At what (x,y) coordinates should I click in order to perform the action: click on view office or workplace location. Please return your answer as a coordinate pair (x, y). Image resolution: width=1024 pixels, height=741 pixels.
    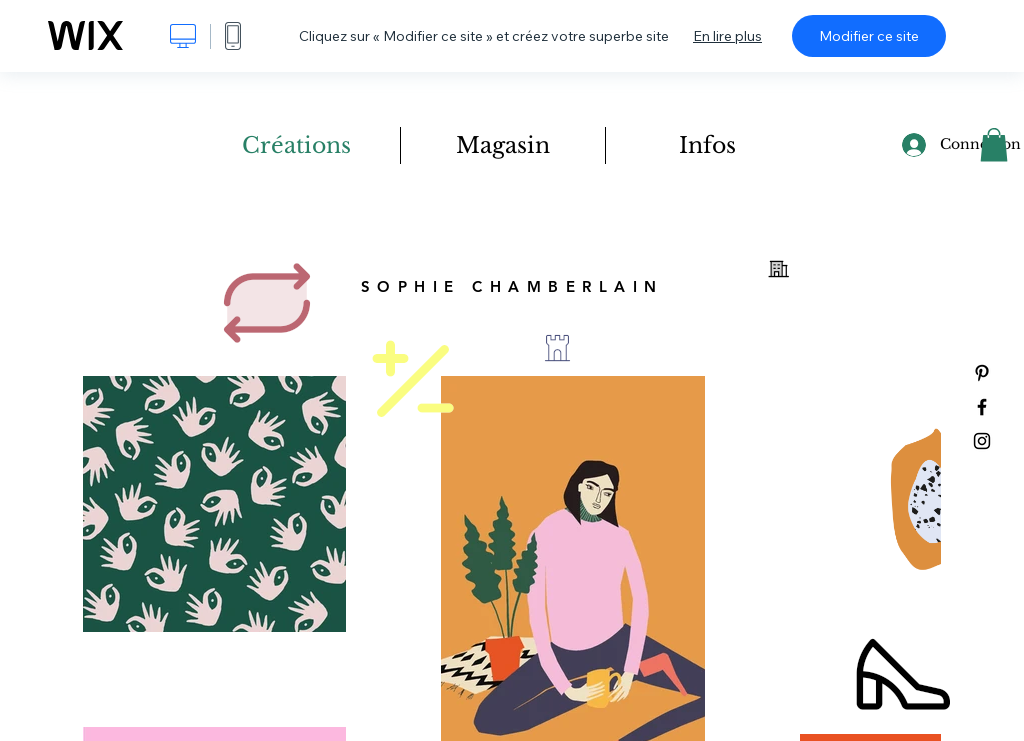
    Looking at the image, I should click on (778, 269).